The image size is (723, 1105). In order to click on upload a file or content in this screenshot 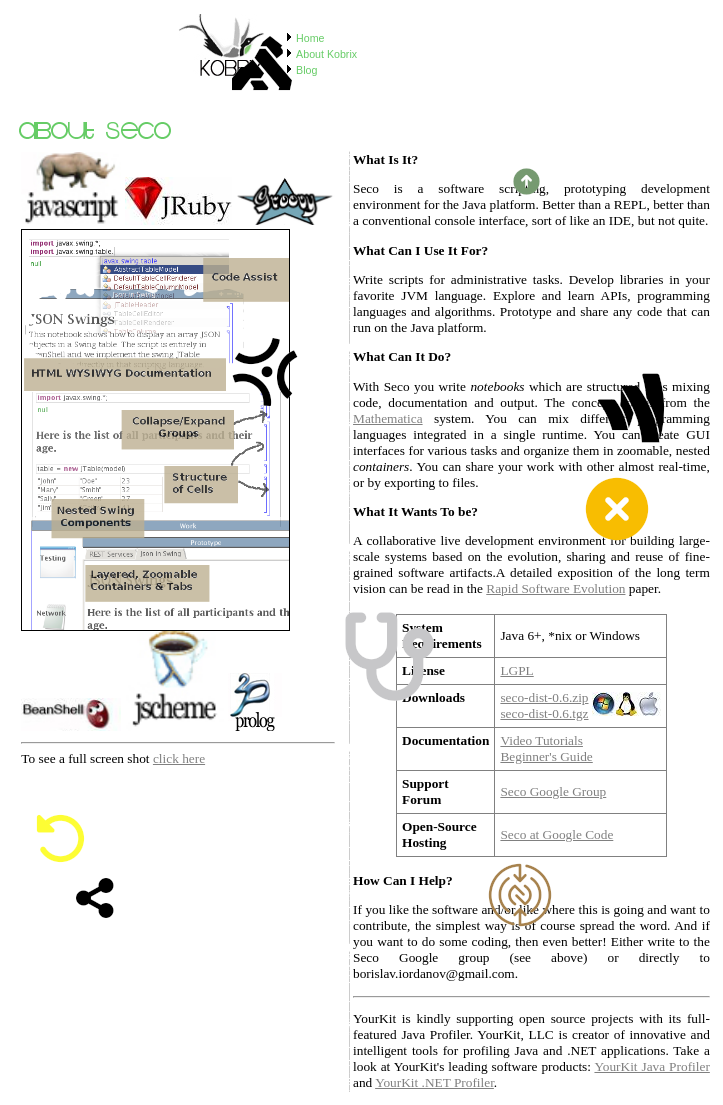, I will do `click(526, 181)`.